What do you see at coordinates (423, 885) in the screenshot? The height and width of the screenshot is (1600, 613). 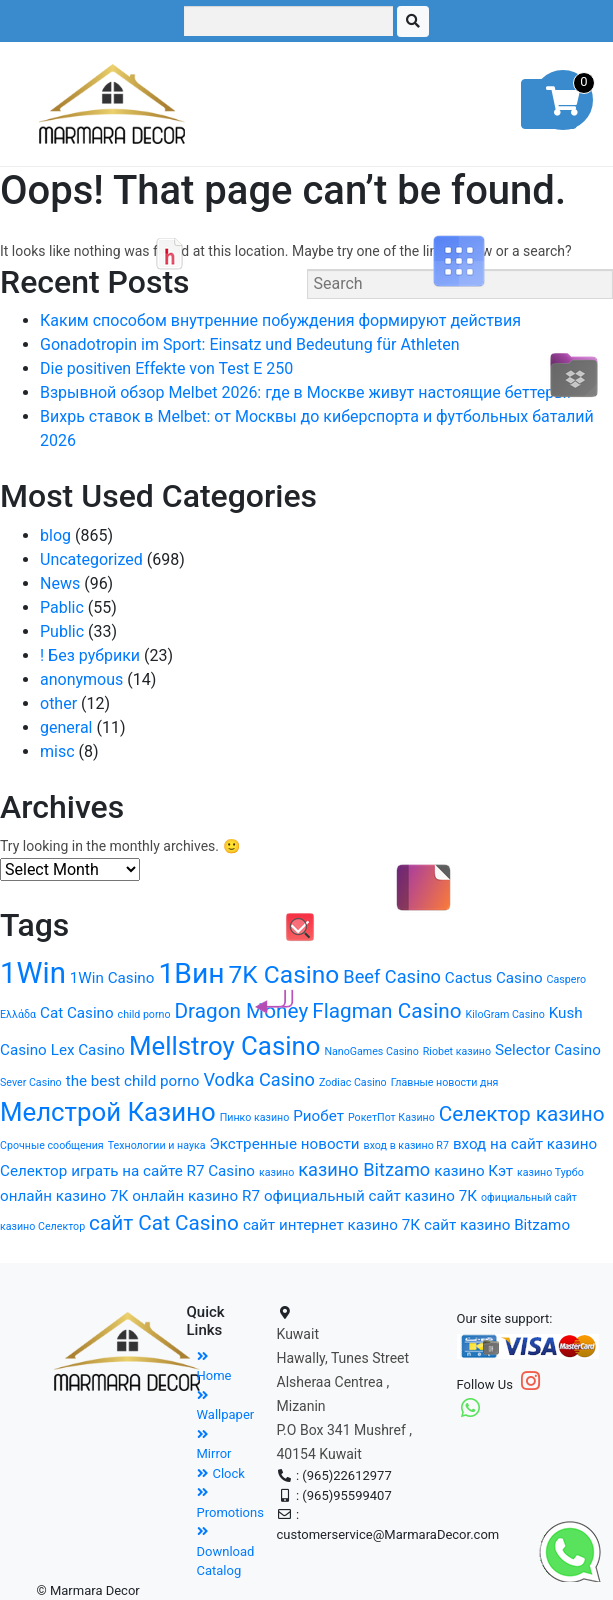 I see `customize desktop theme settings` at bounding box center [423, 885].